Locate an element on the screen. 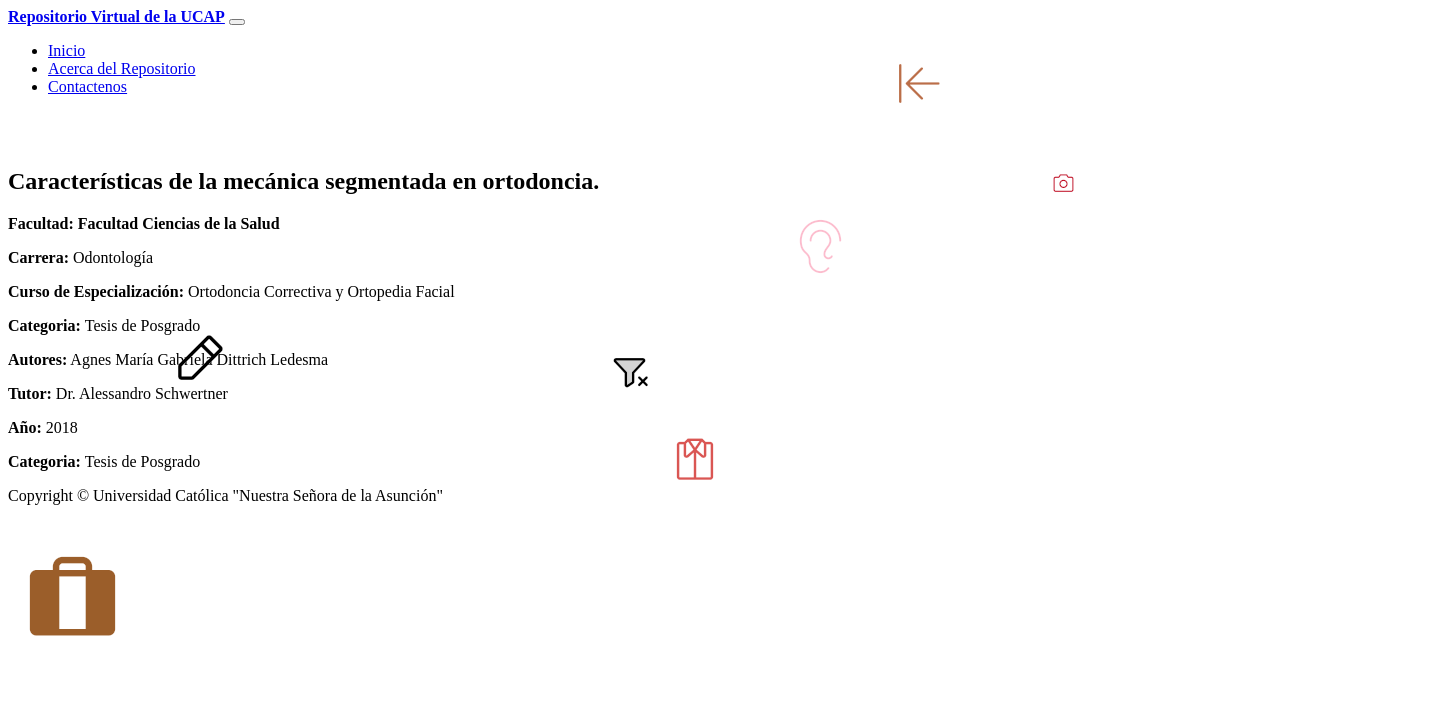 This screenshot has height=720, width=1440. access travel or trip planning features is located at coordinates (72, 599).